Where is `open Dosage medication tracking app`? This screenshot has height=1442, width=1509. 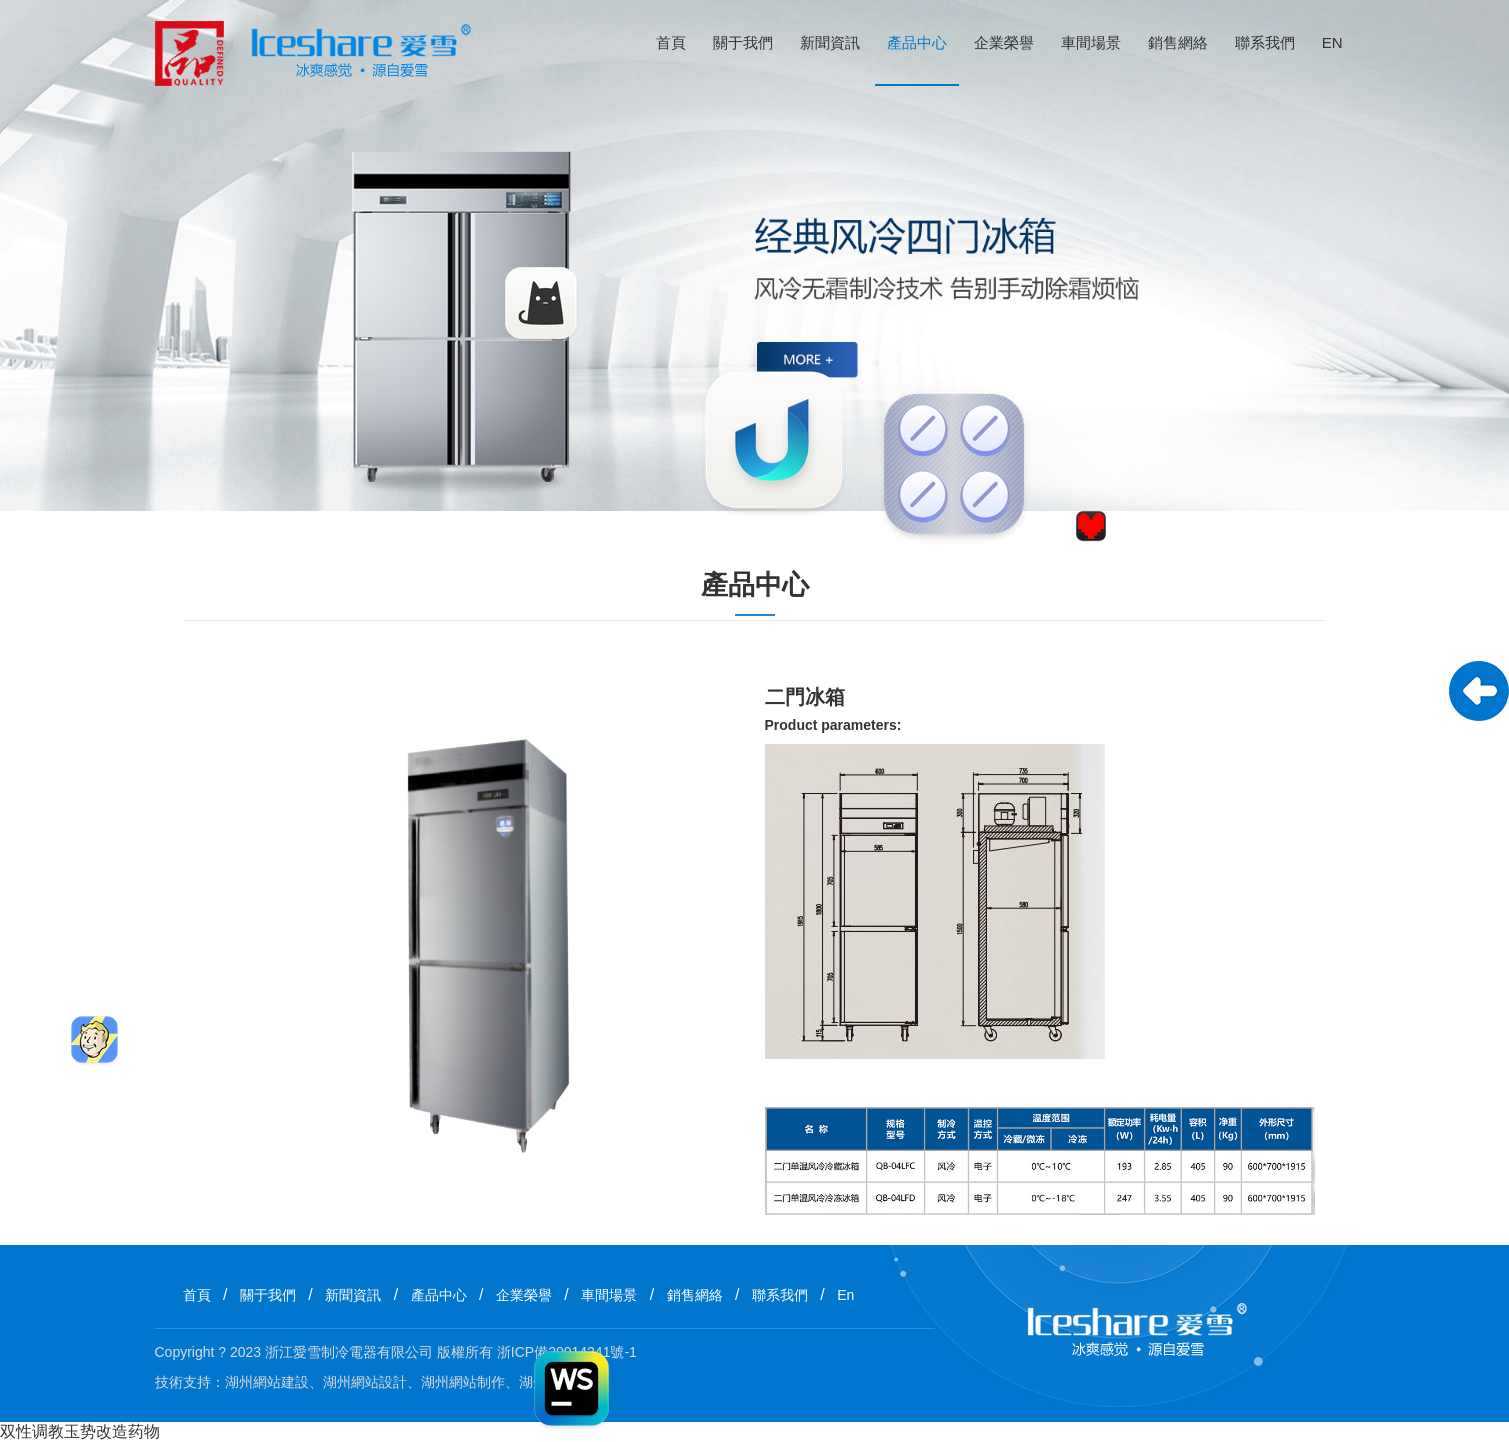 open Dosage medication tracking app is located at coordinates (954, 464).